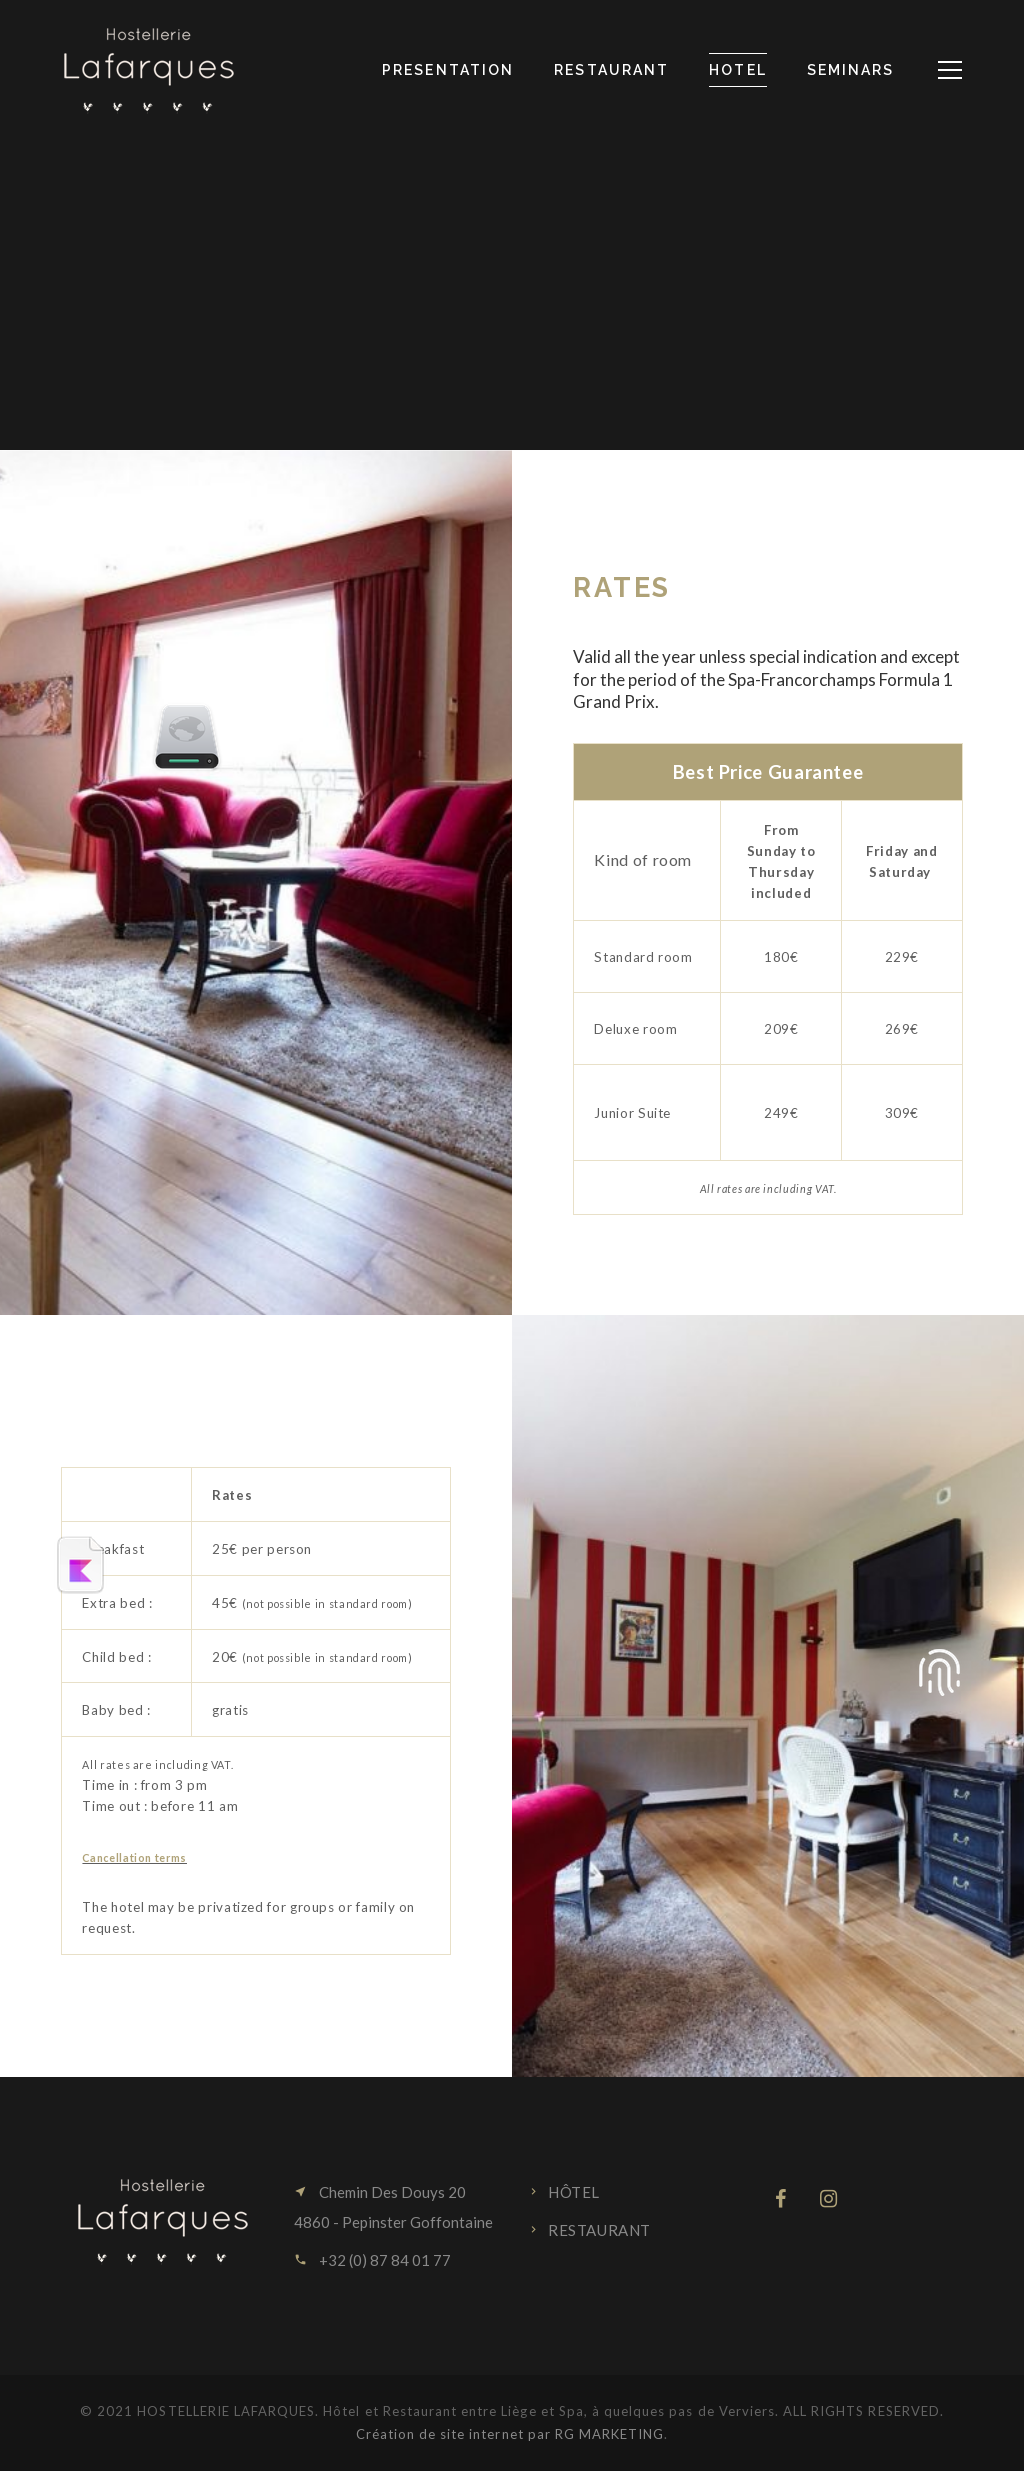 Image resolution: width=1024 pixels, height=2471 pixels. What do you see at coordinates (80, 1564) in the screenshot?
I see `indicates a kotlin source code file` at bounding box center [80, 1564].